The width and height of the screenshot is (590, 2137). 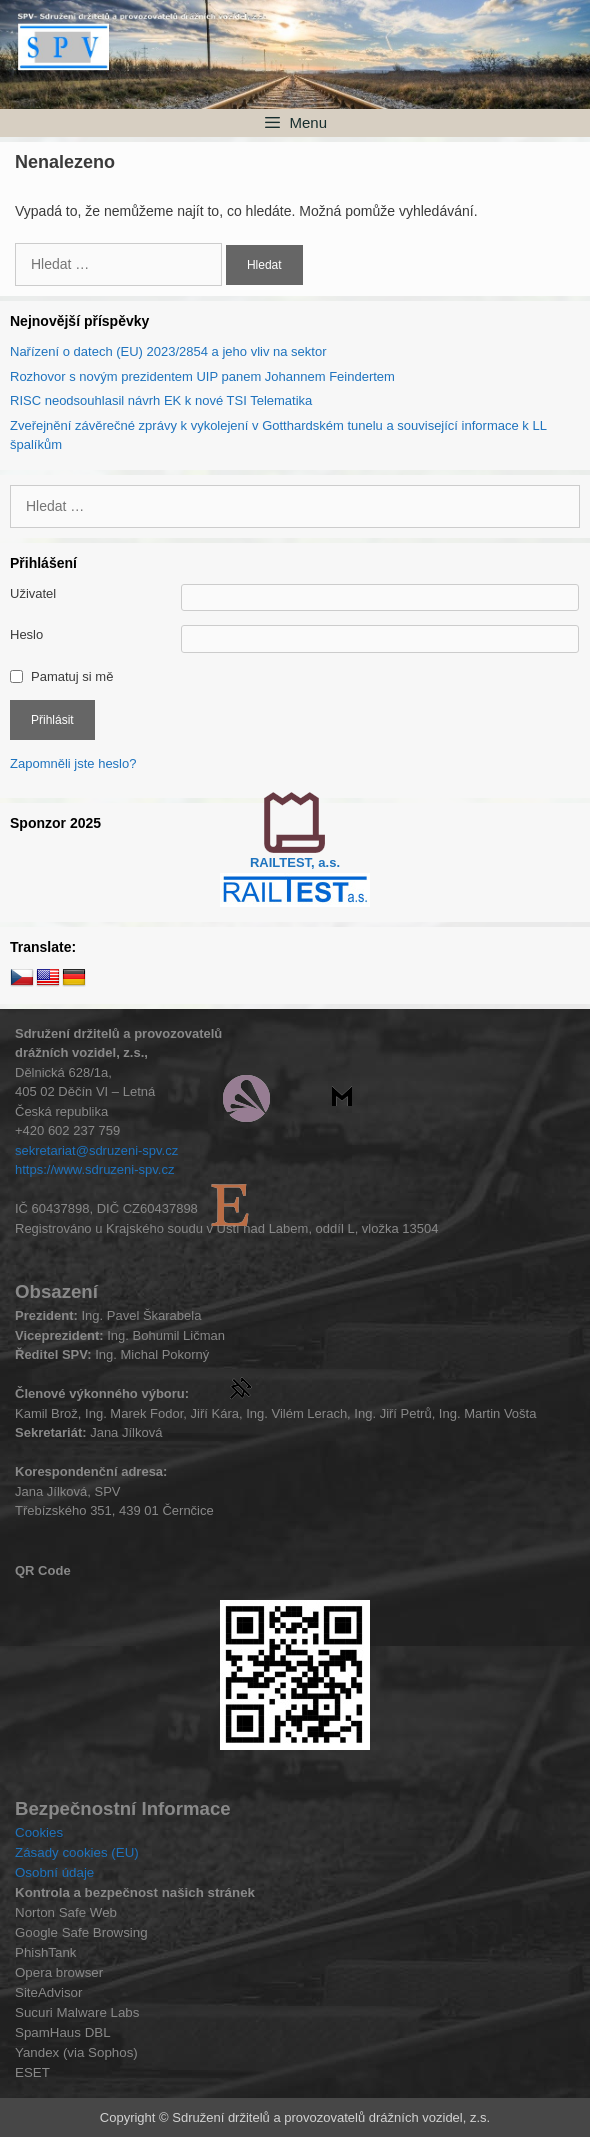 What do you see at coordinates (230, 1205) in the screenshot?
I see `open the Etsy app or website` at bounding box center [230, 1205].